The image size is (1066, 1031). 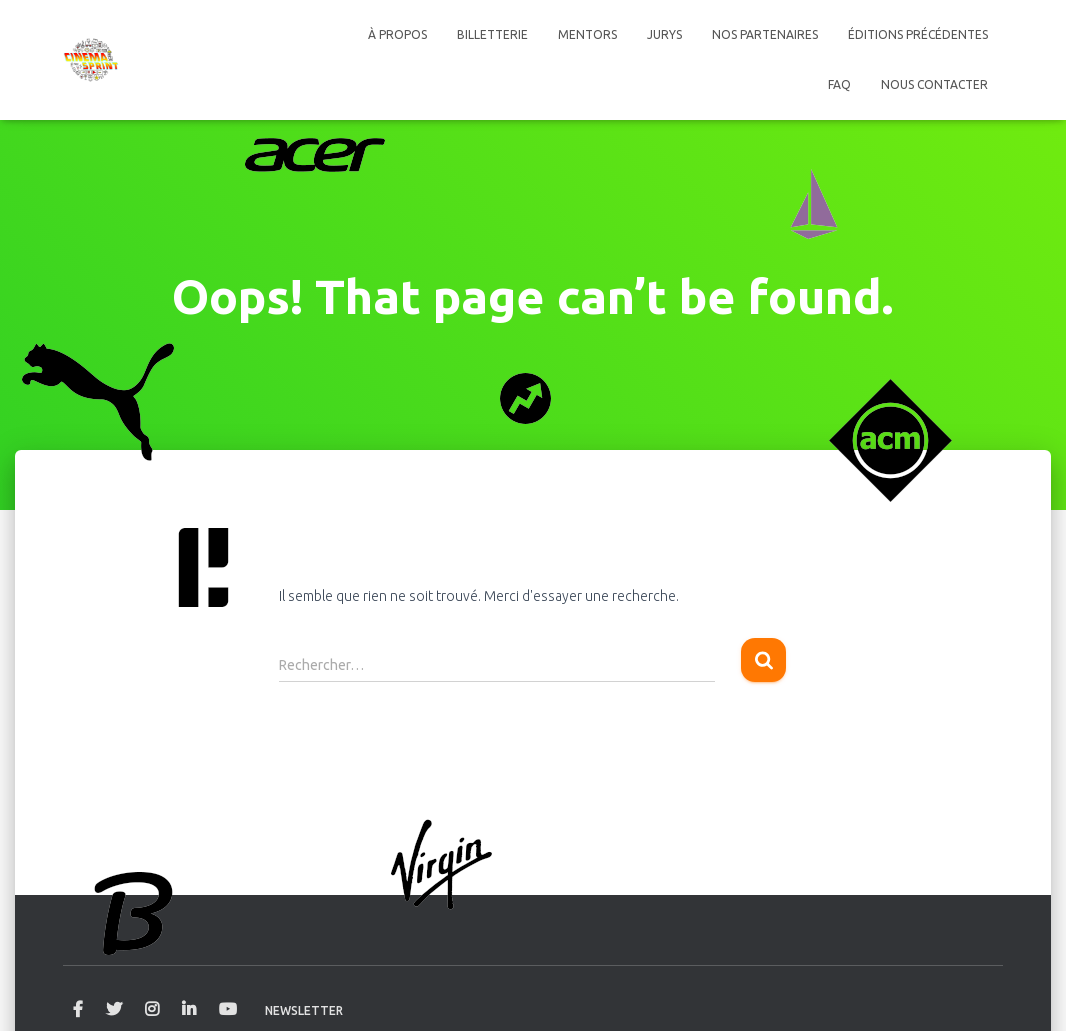 What do you see at coordinates (525, 398) in the screenshot?
I see `open the BuzzFeed app` at bounding box center [525, 398].